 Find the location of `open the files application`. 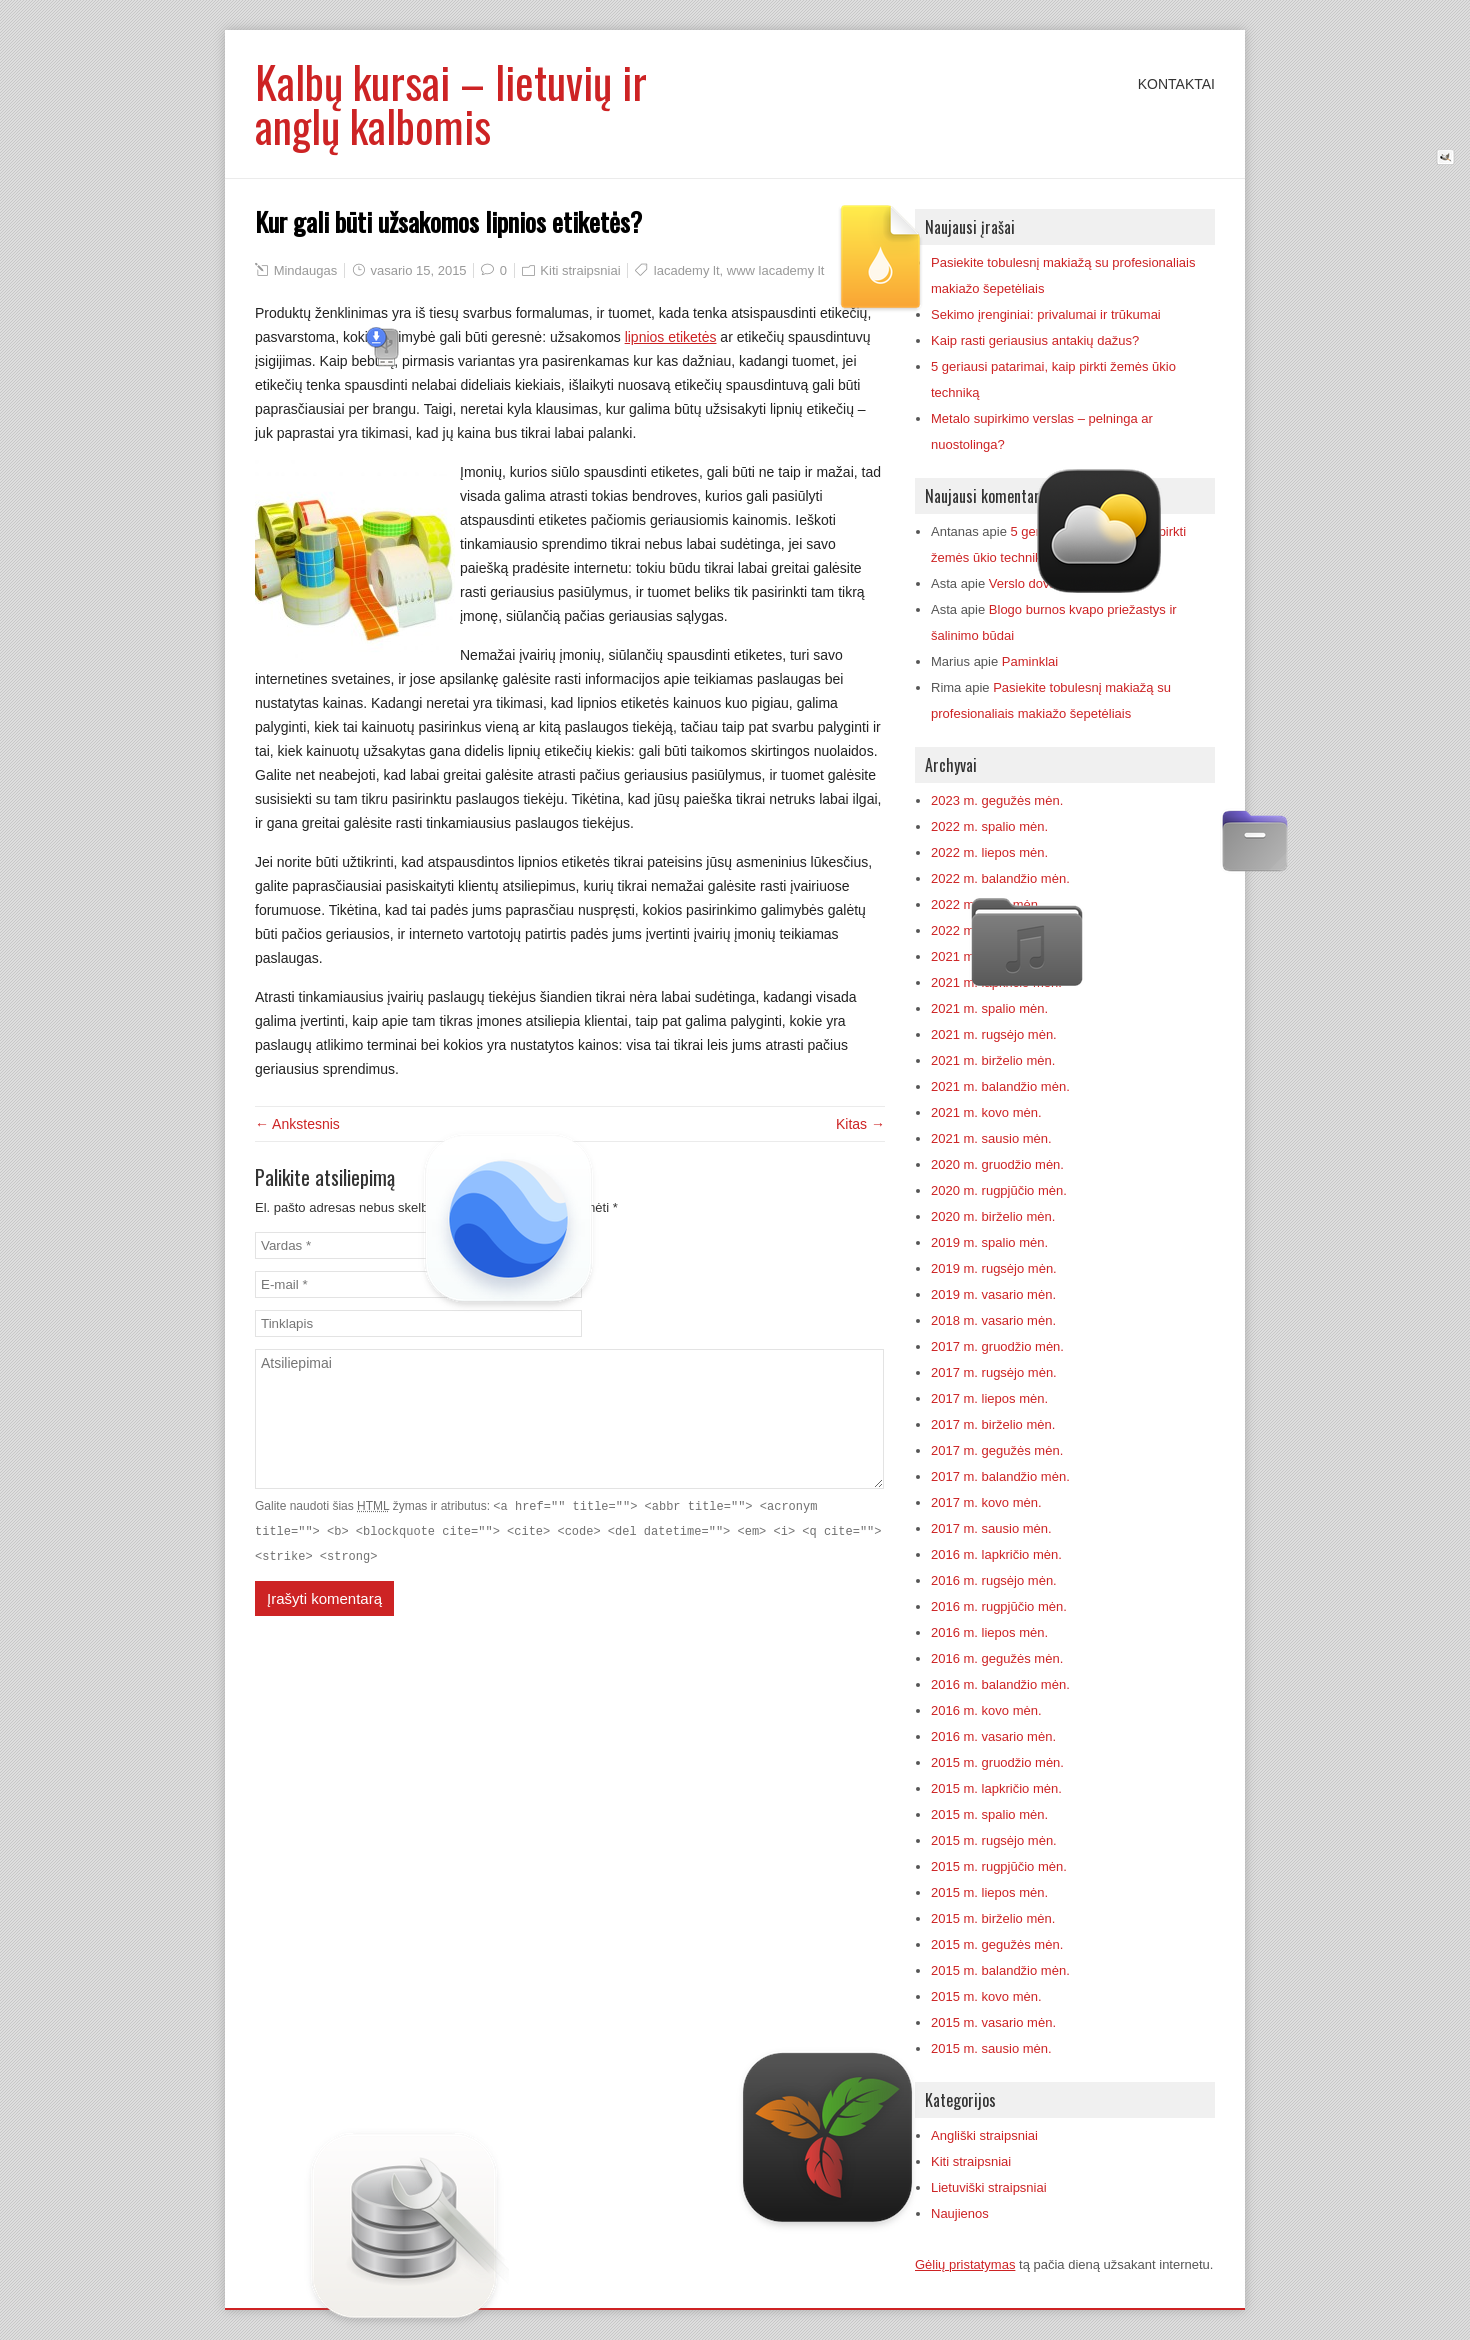

open the files application is located at coordinates (1255, 841).